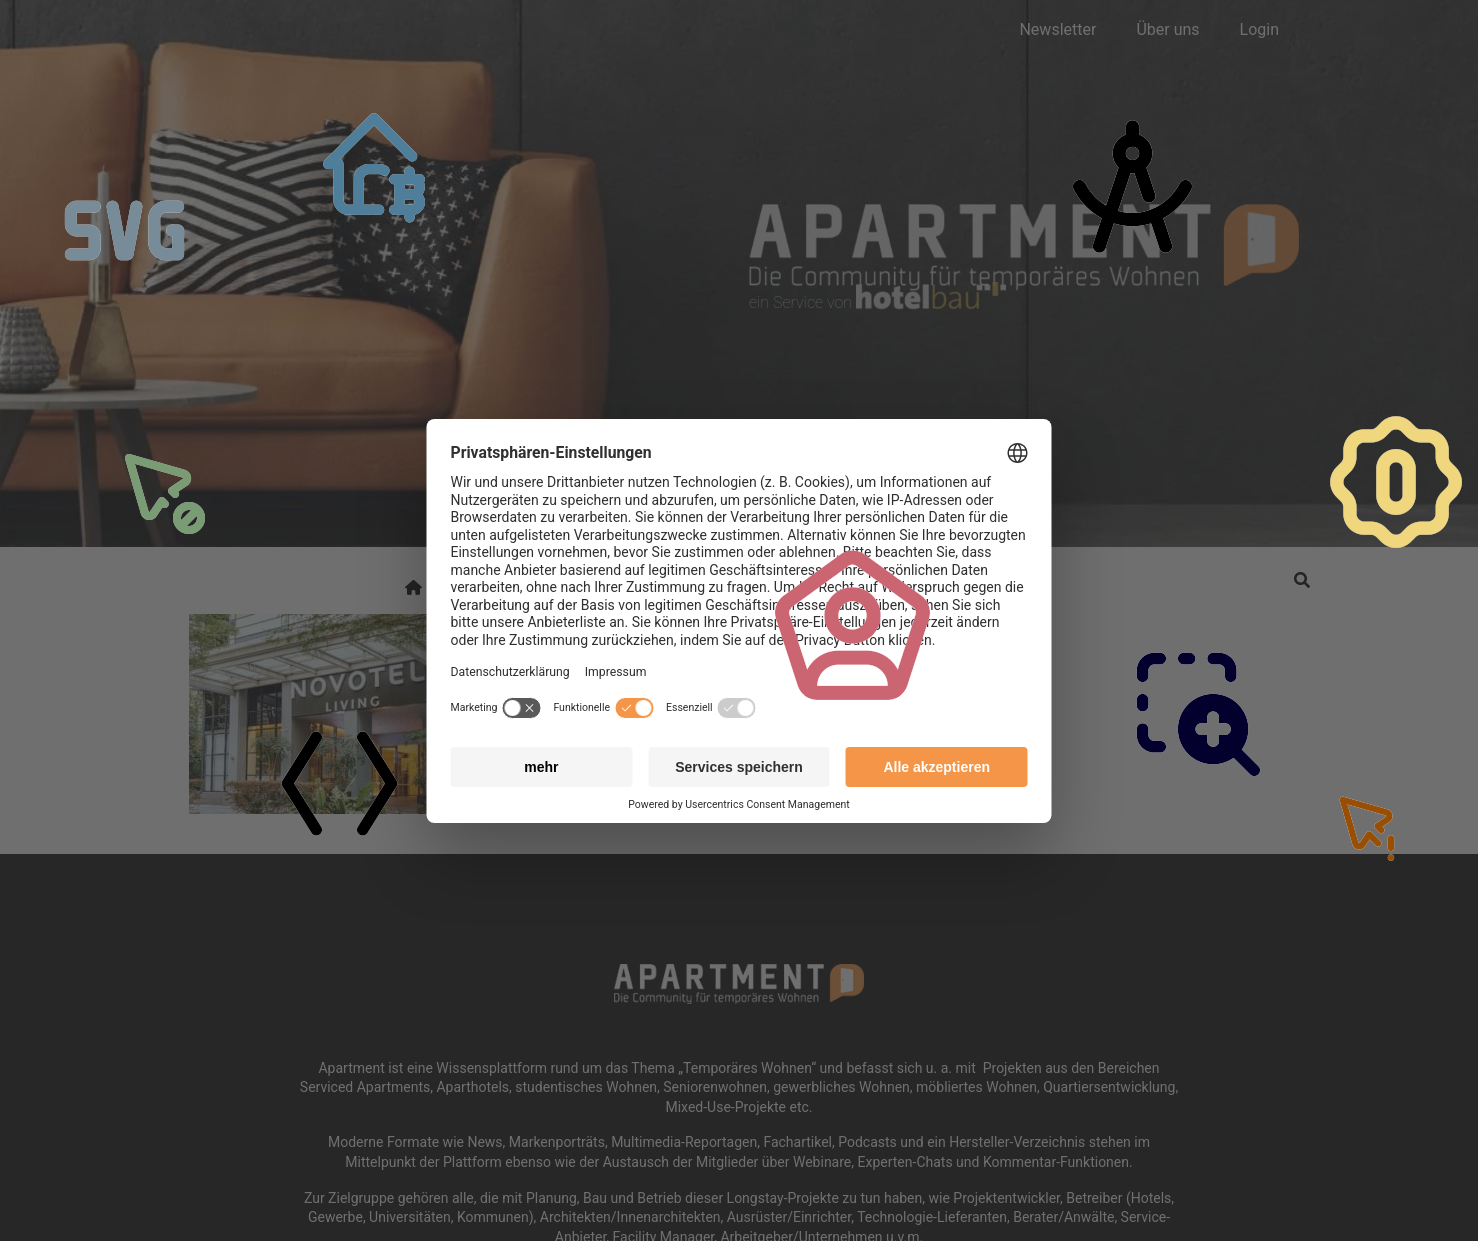 The image size is (1478, 1241). I want to click on zoom in on a selected area, so click(1195, 711).